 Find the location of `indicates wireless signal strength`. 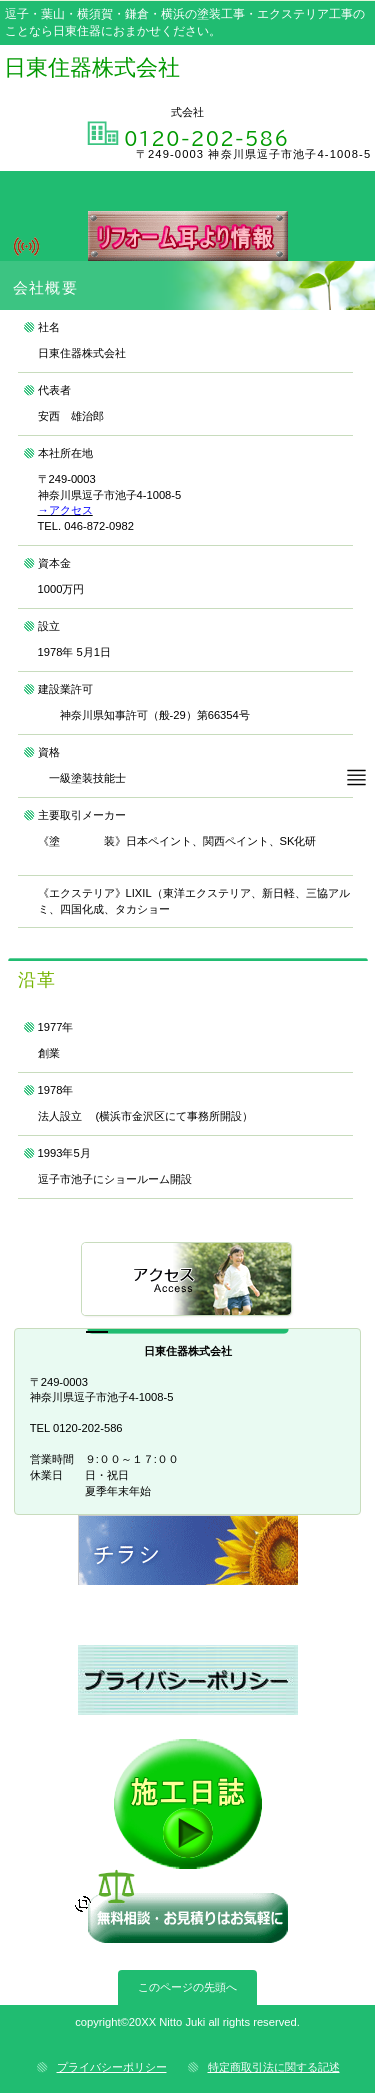

indicates wireless signal strength is located at coordinates (26, 246).